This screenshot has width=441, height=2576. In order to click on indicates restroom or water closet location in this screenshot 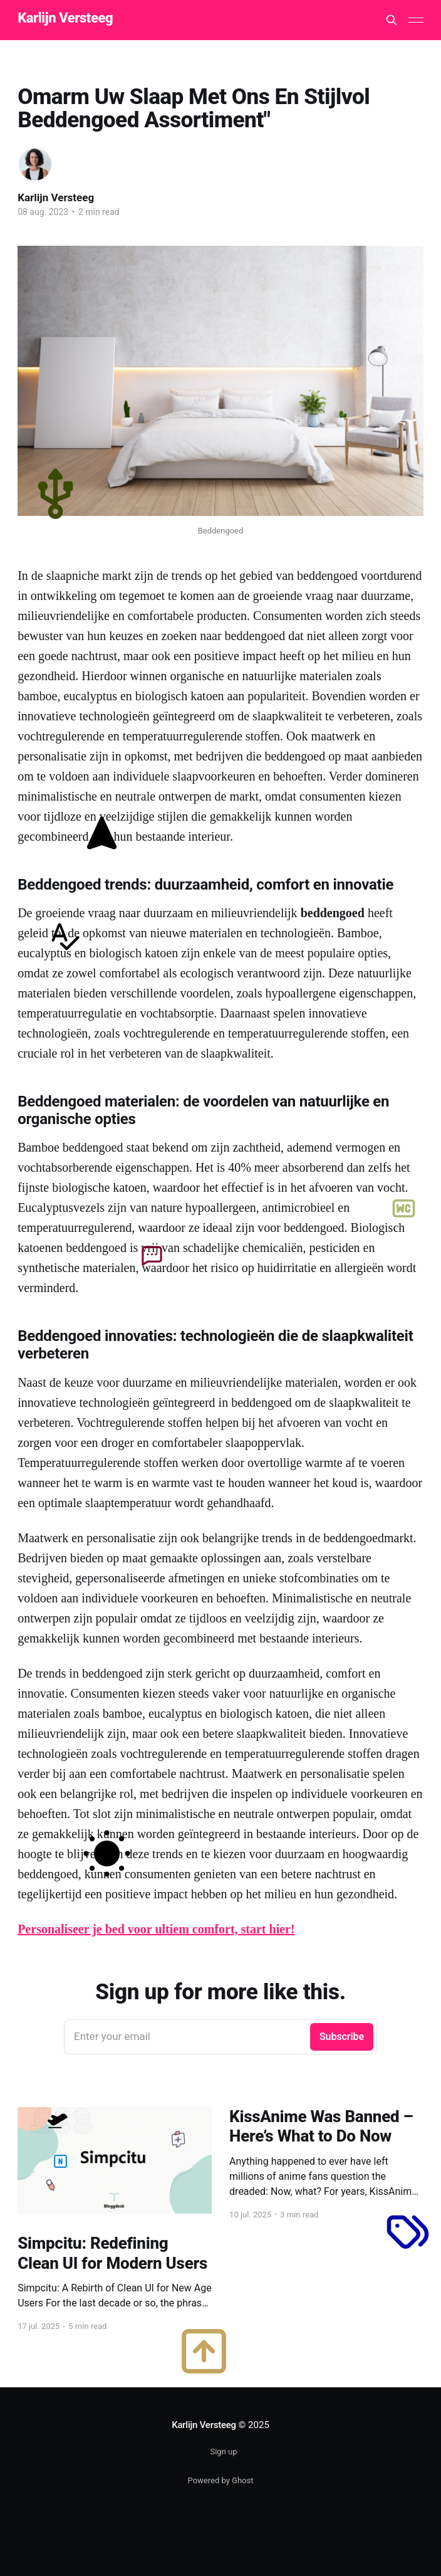, I will do `click(403, 1208)`.